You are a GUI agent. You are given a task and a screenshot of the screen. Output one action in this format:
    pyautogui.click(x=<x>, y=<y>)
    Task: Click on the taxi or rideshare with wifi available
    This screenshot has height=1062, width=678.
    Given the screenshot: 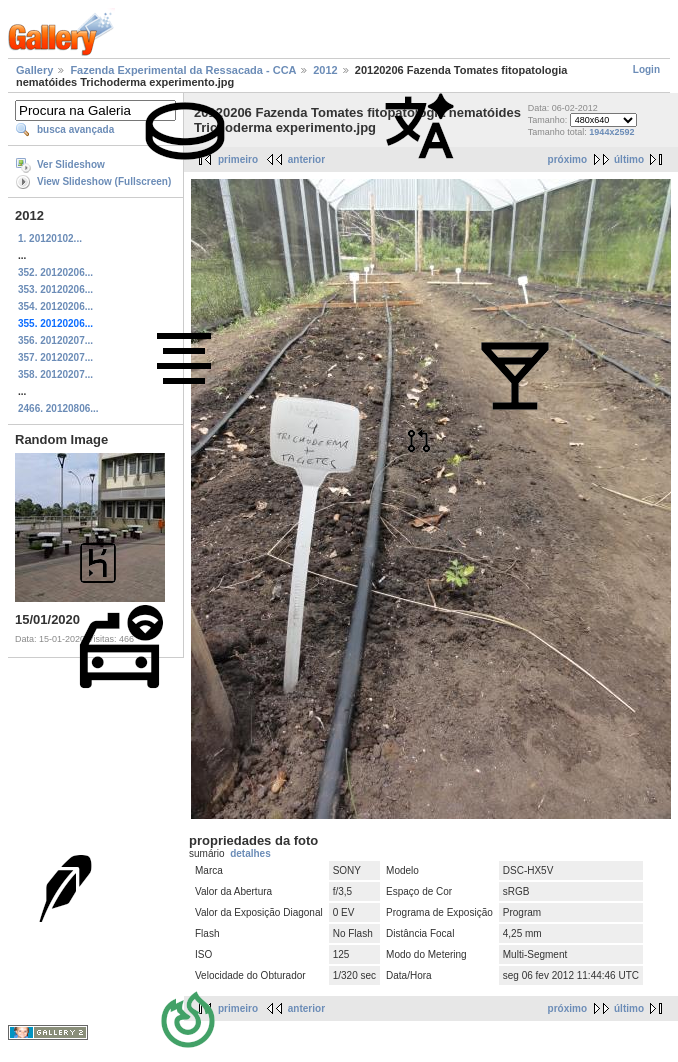 What is the action you would take?
    pyautogui.click(x=119, y=648)
    